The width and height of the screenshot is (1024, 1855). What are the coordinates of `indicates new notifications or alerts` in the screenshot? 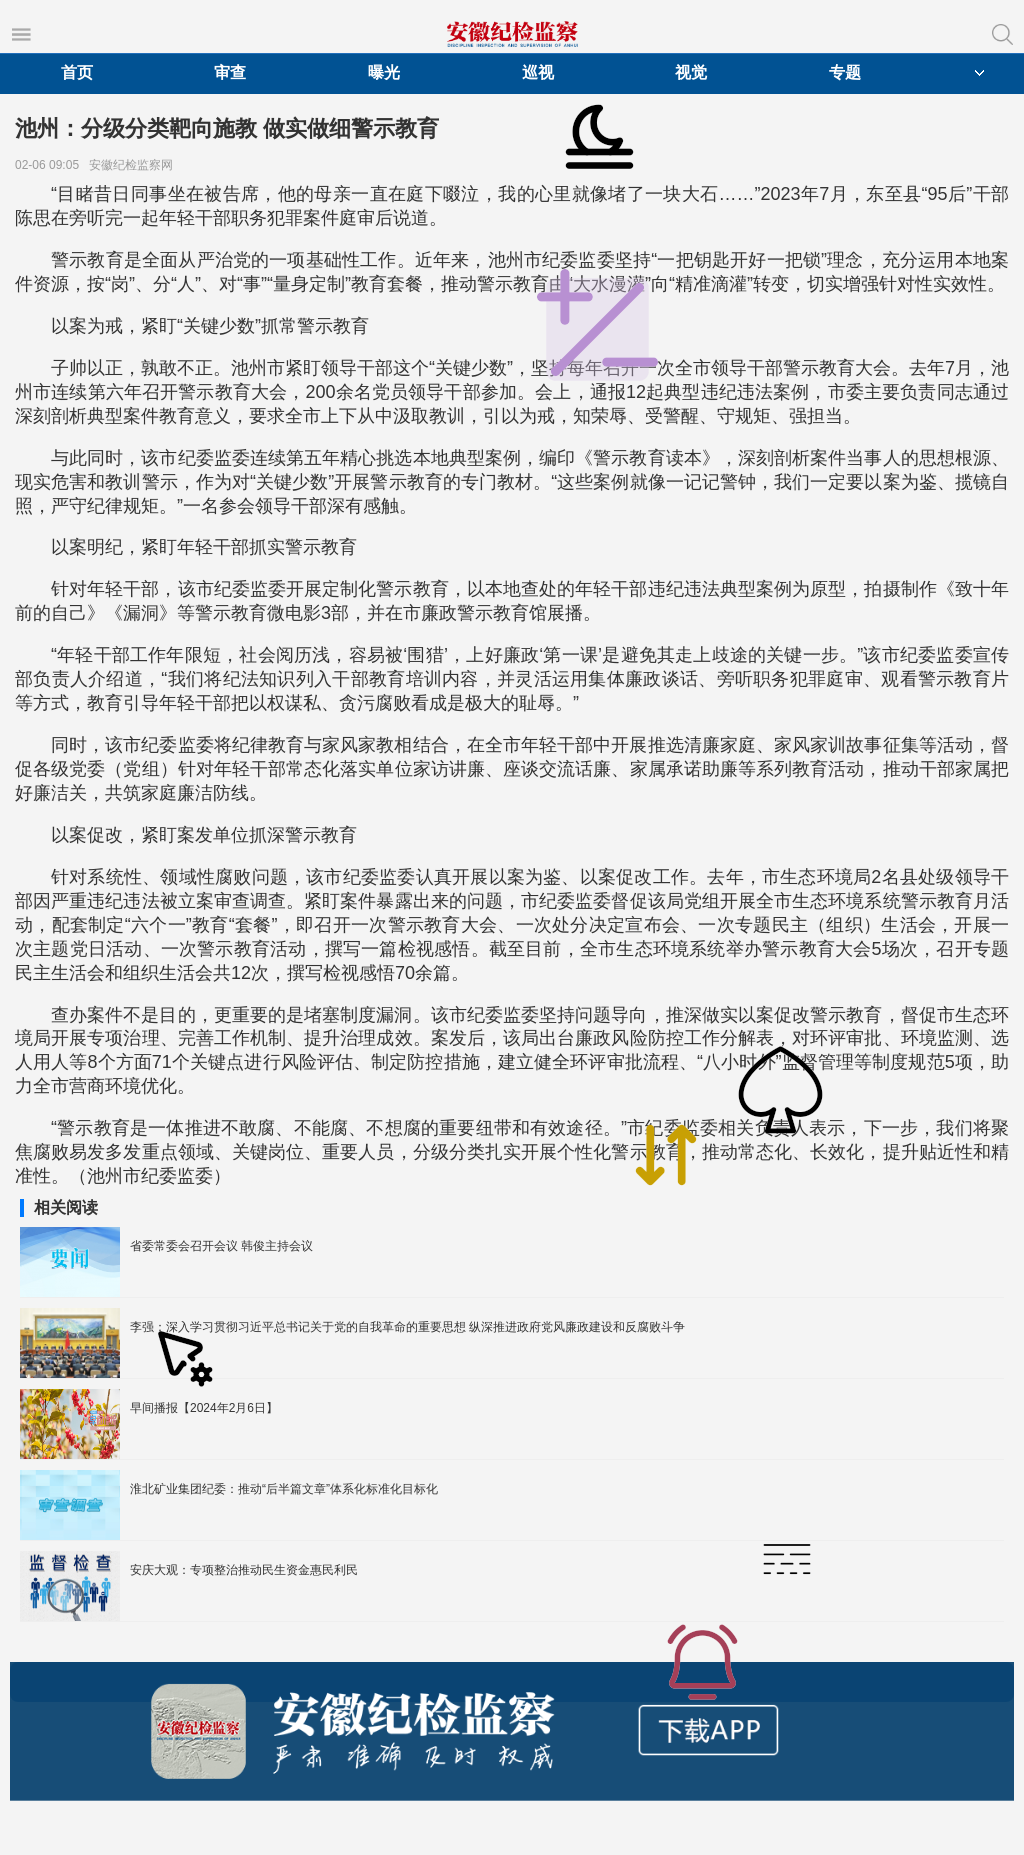 It's located at (702, 1663).